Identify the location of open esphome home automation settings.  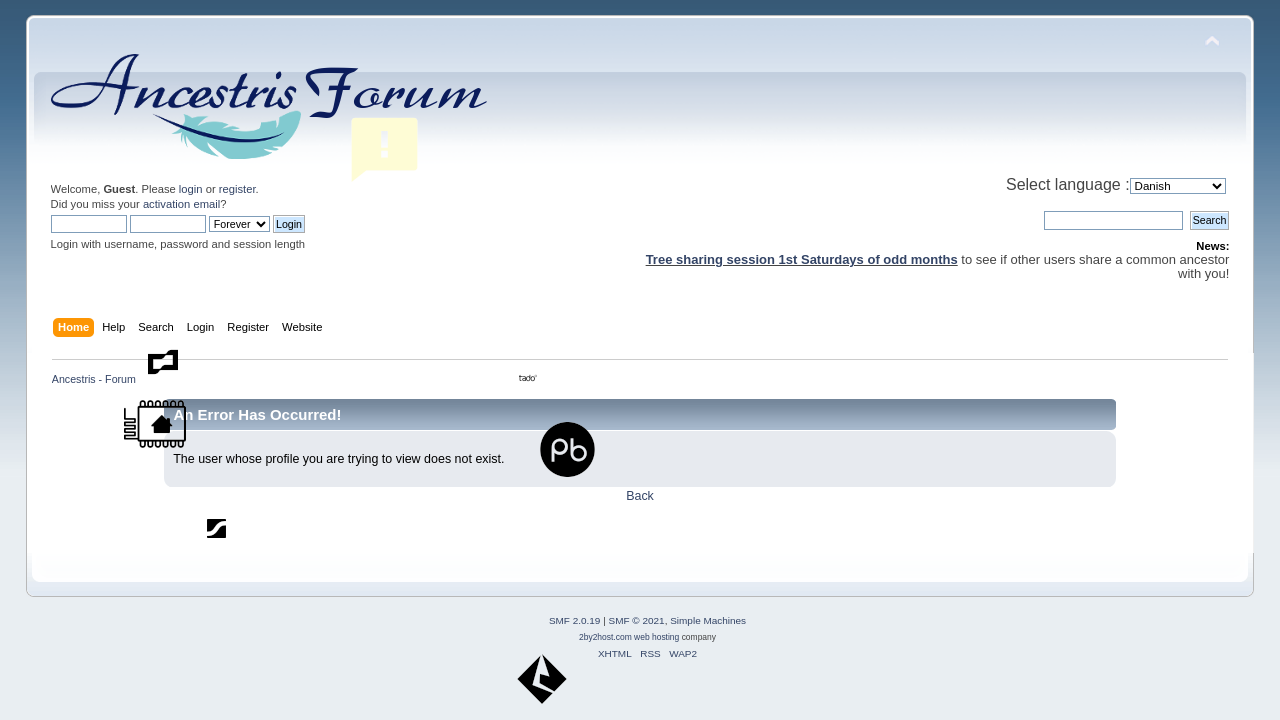
(155, 424).